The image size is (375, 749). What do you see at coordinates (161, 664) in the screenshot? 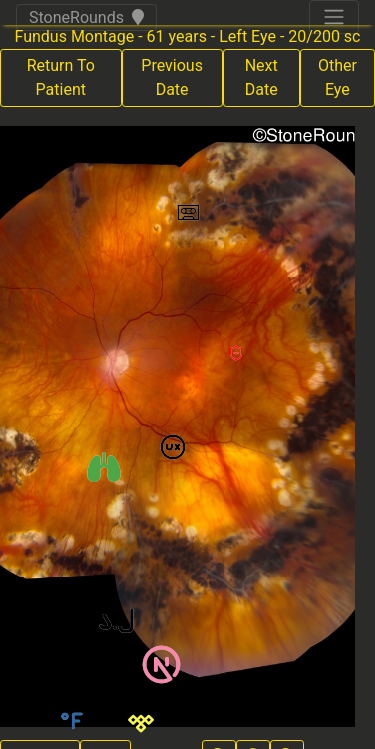
I see `Next.js framework logo` at bounding box center [161, 664].